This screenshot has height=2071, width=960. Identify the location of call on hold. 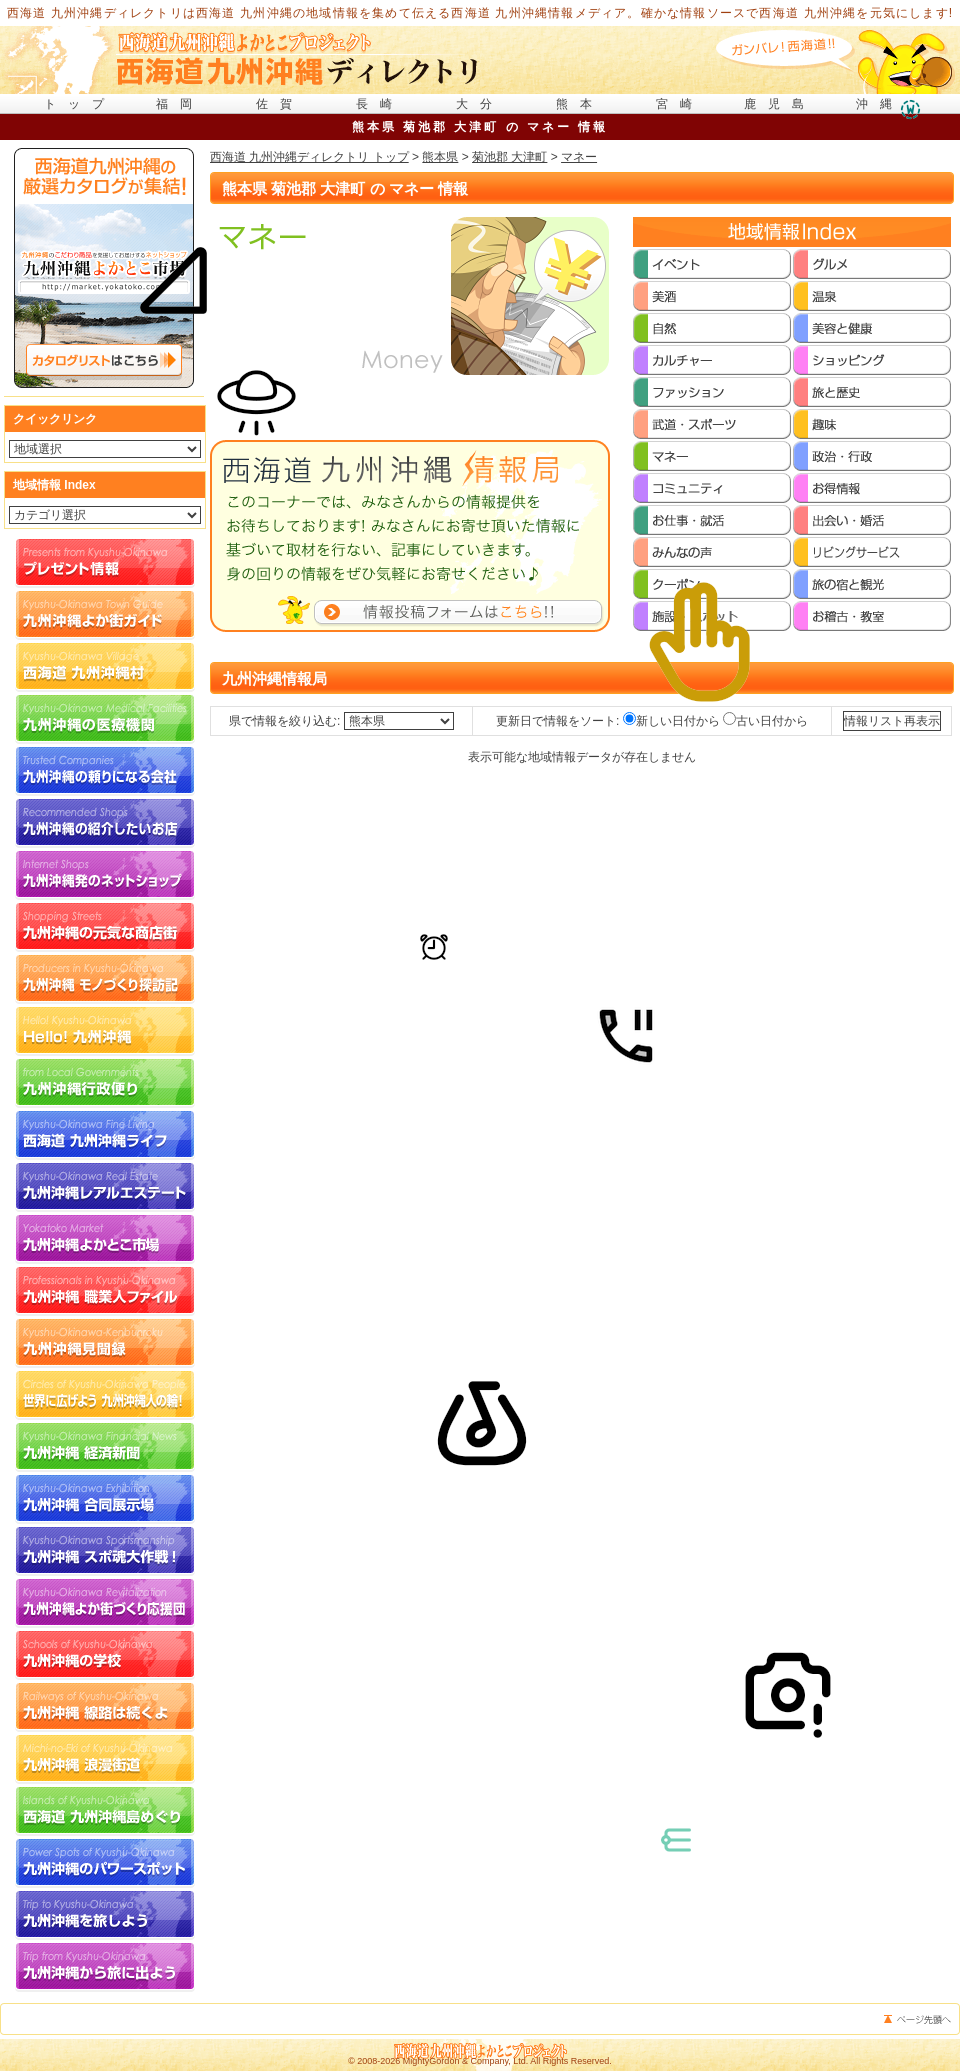
(626, 1036).